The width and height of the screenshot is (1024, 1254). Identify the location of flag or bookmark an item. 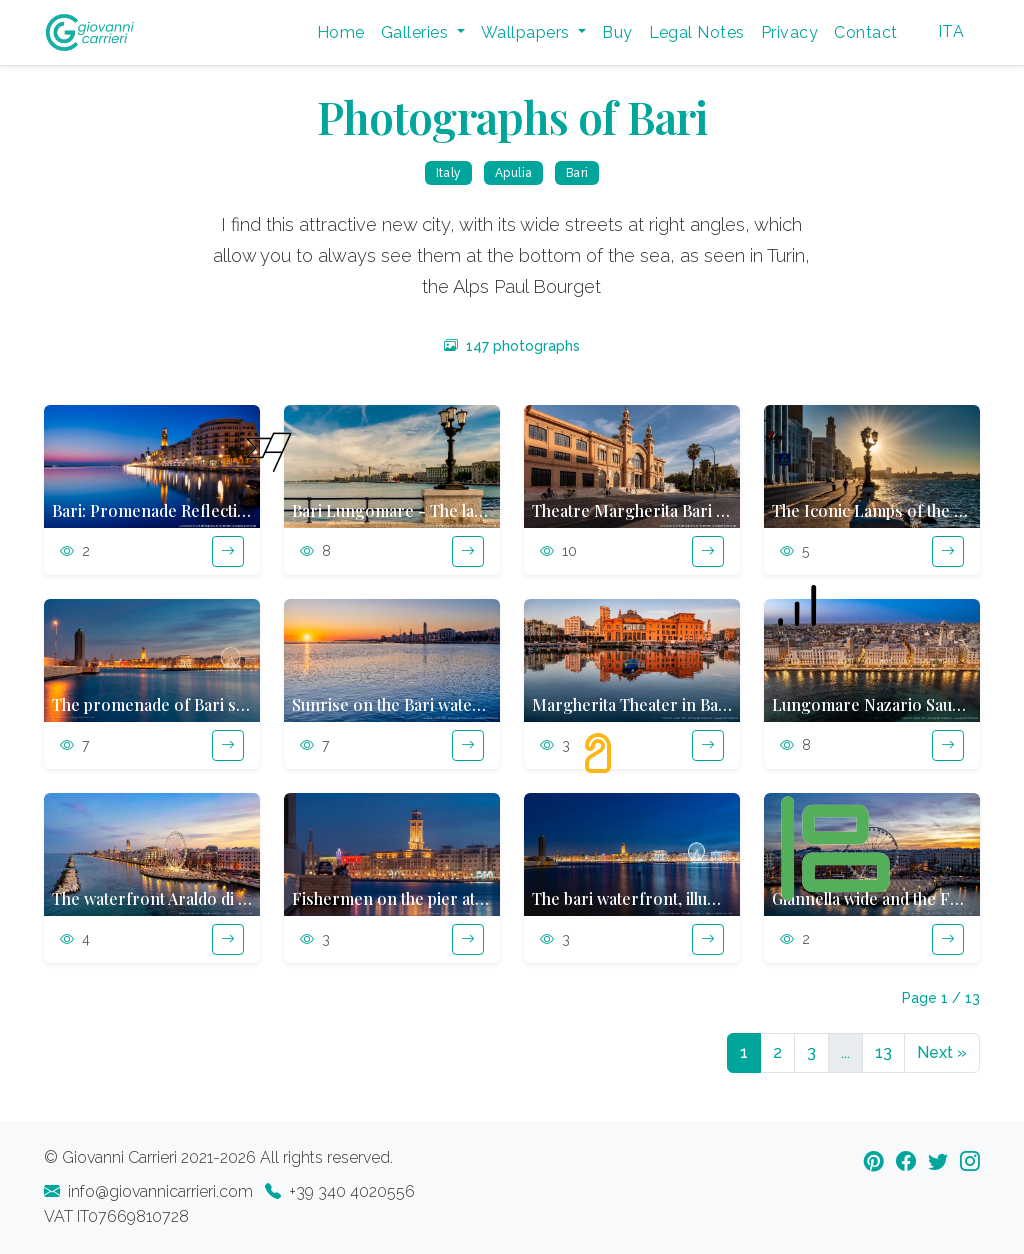
(268, 450).